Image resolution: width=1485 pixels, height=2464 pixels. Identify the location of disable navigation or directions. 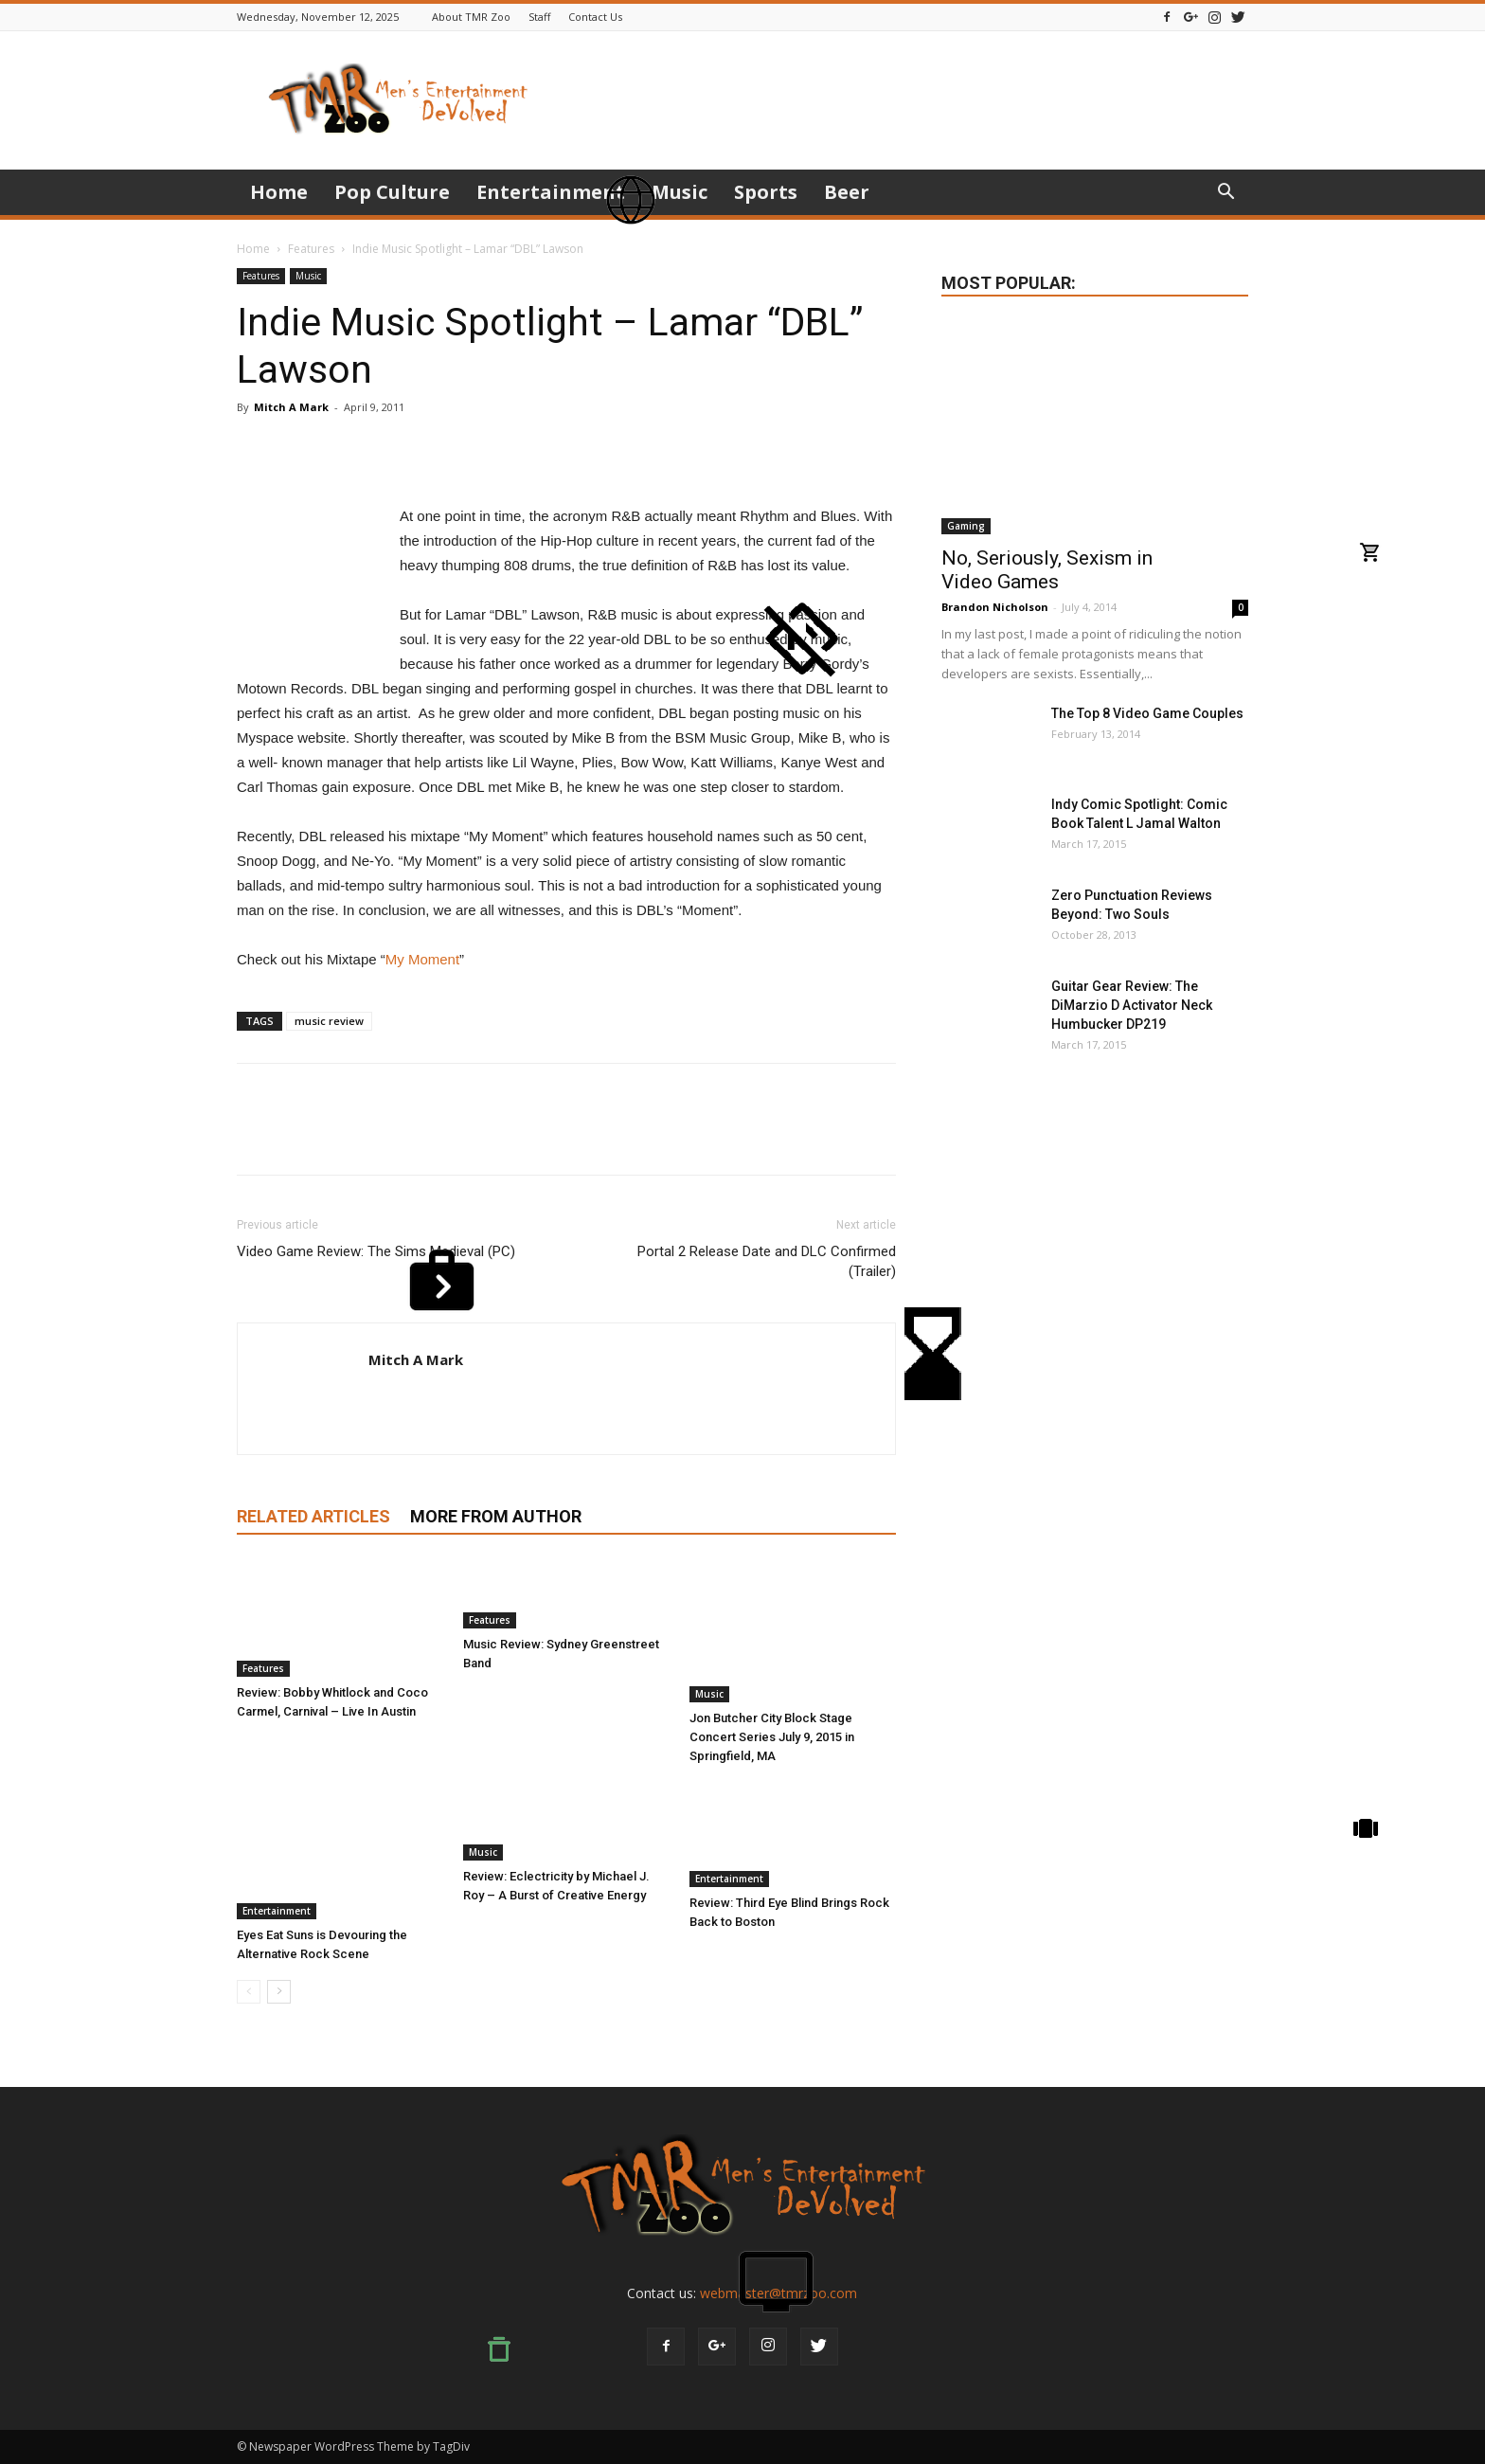
(802, 638).